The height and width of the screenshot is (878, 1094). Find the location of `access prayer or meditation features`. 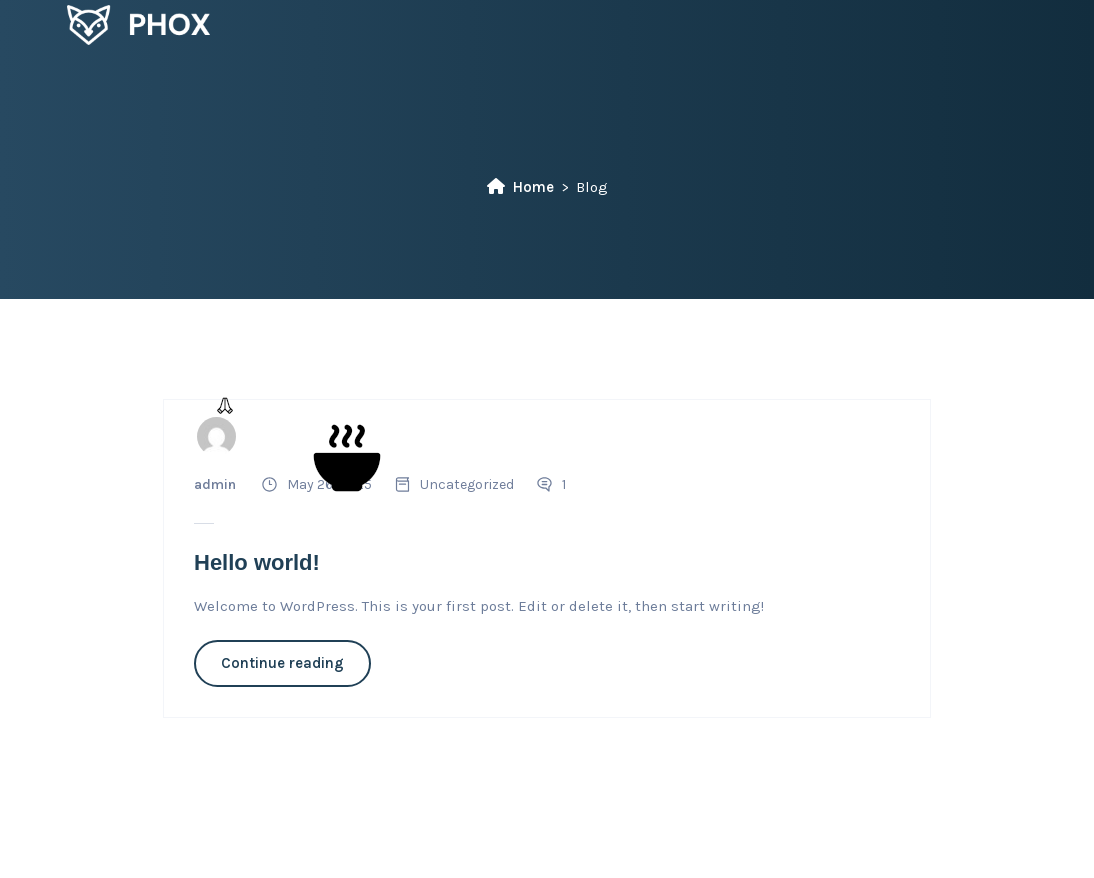

access prayer or meditation features is located at coordinates (225, 406).